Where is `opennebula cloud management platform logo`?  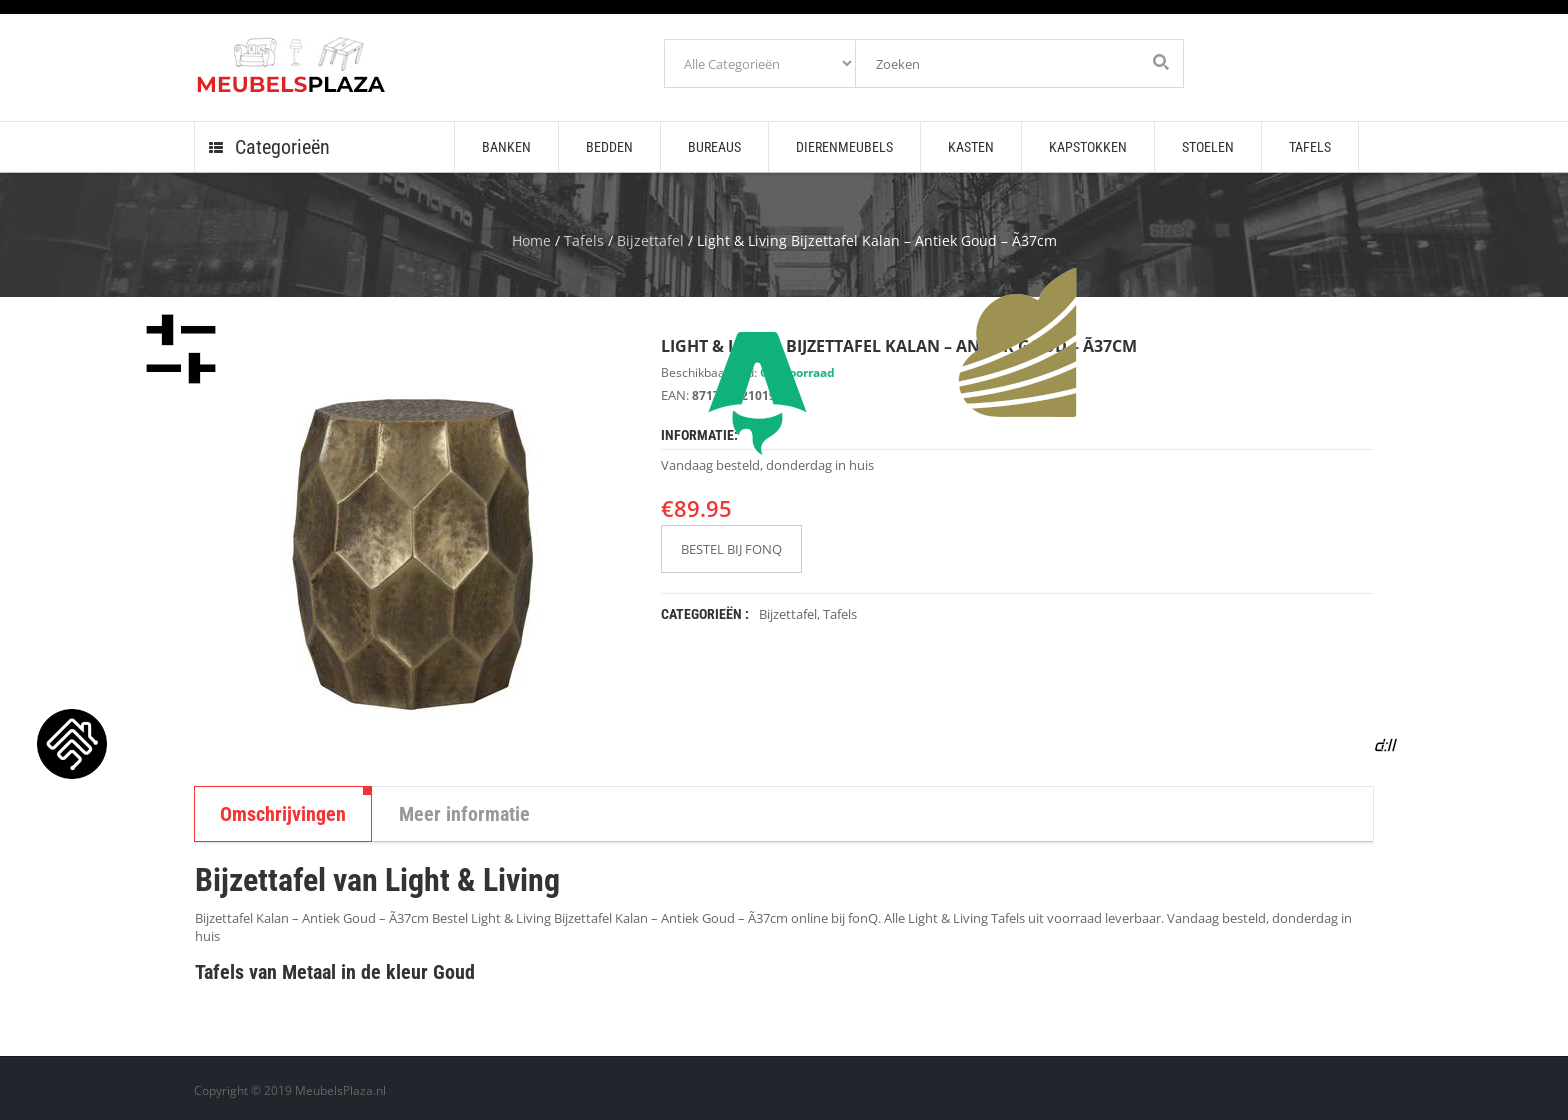
opennebula cloud management platform logo is located at coordinates (1017, 342).